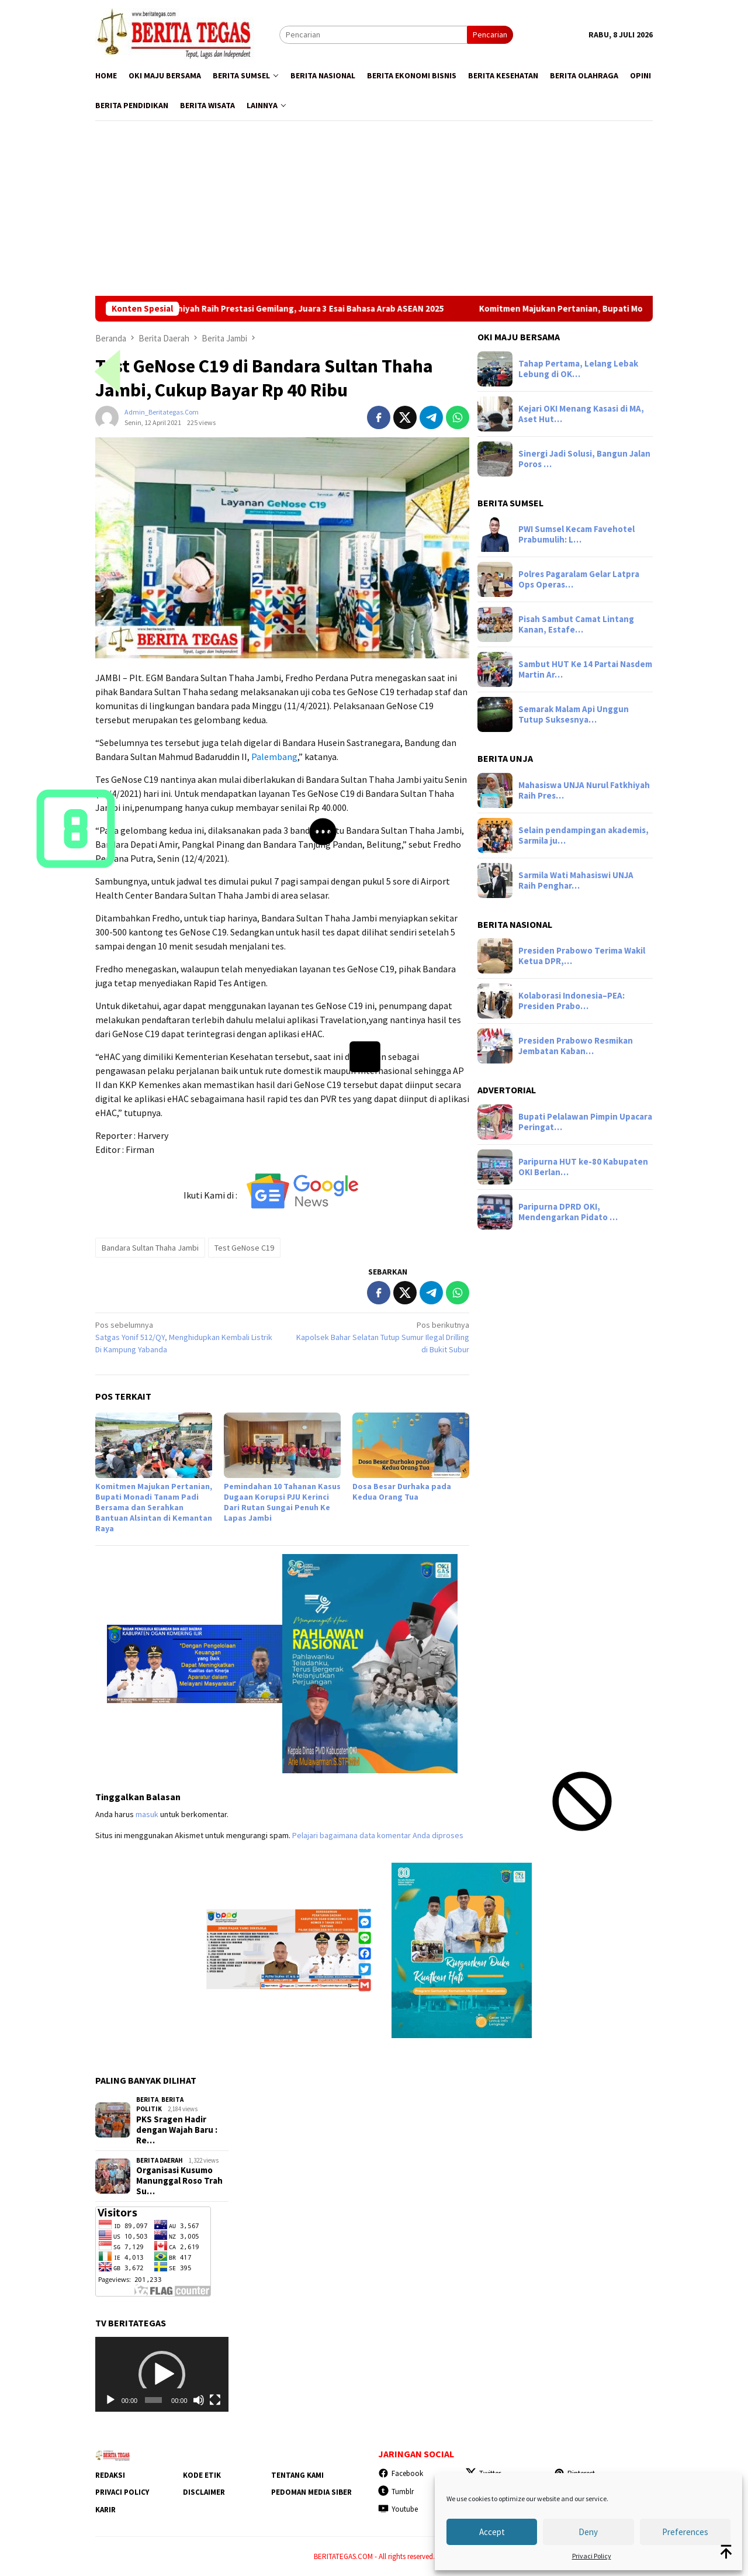 This screenshot has width=748, height=2576. What do you see at coordinates (75, 828) in the screenshot?
I see `select item number 8 from a list` at bounding box center [75, 828].